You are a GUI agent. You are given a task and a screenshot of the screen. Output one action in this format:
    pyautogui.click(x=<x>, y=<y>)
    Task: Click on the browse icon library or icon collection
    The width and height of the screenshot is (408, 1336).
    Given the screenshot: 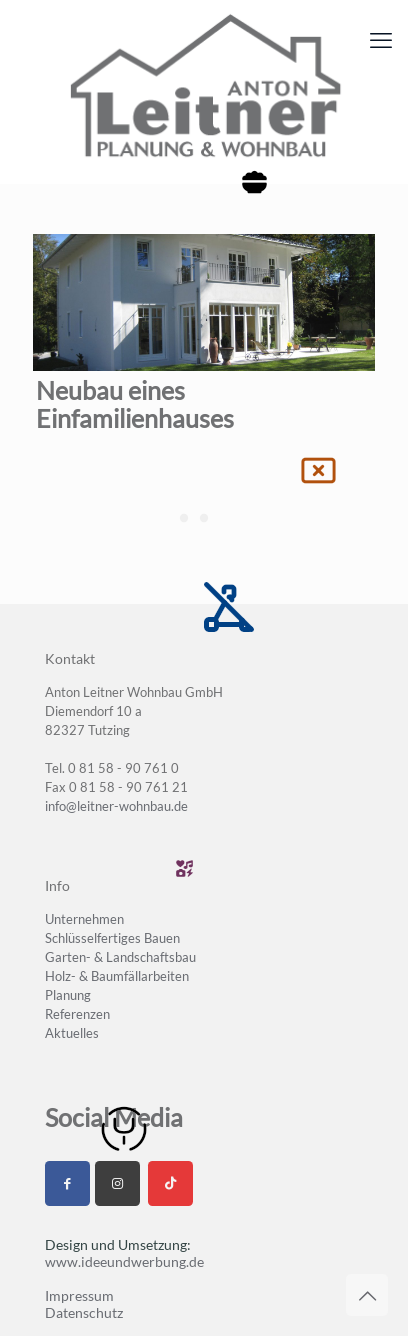 What is the action you would take?
    pyautogui.click(x=184, y=868)
    